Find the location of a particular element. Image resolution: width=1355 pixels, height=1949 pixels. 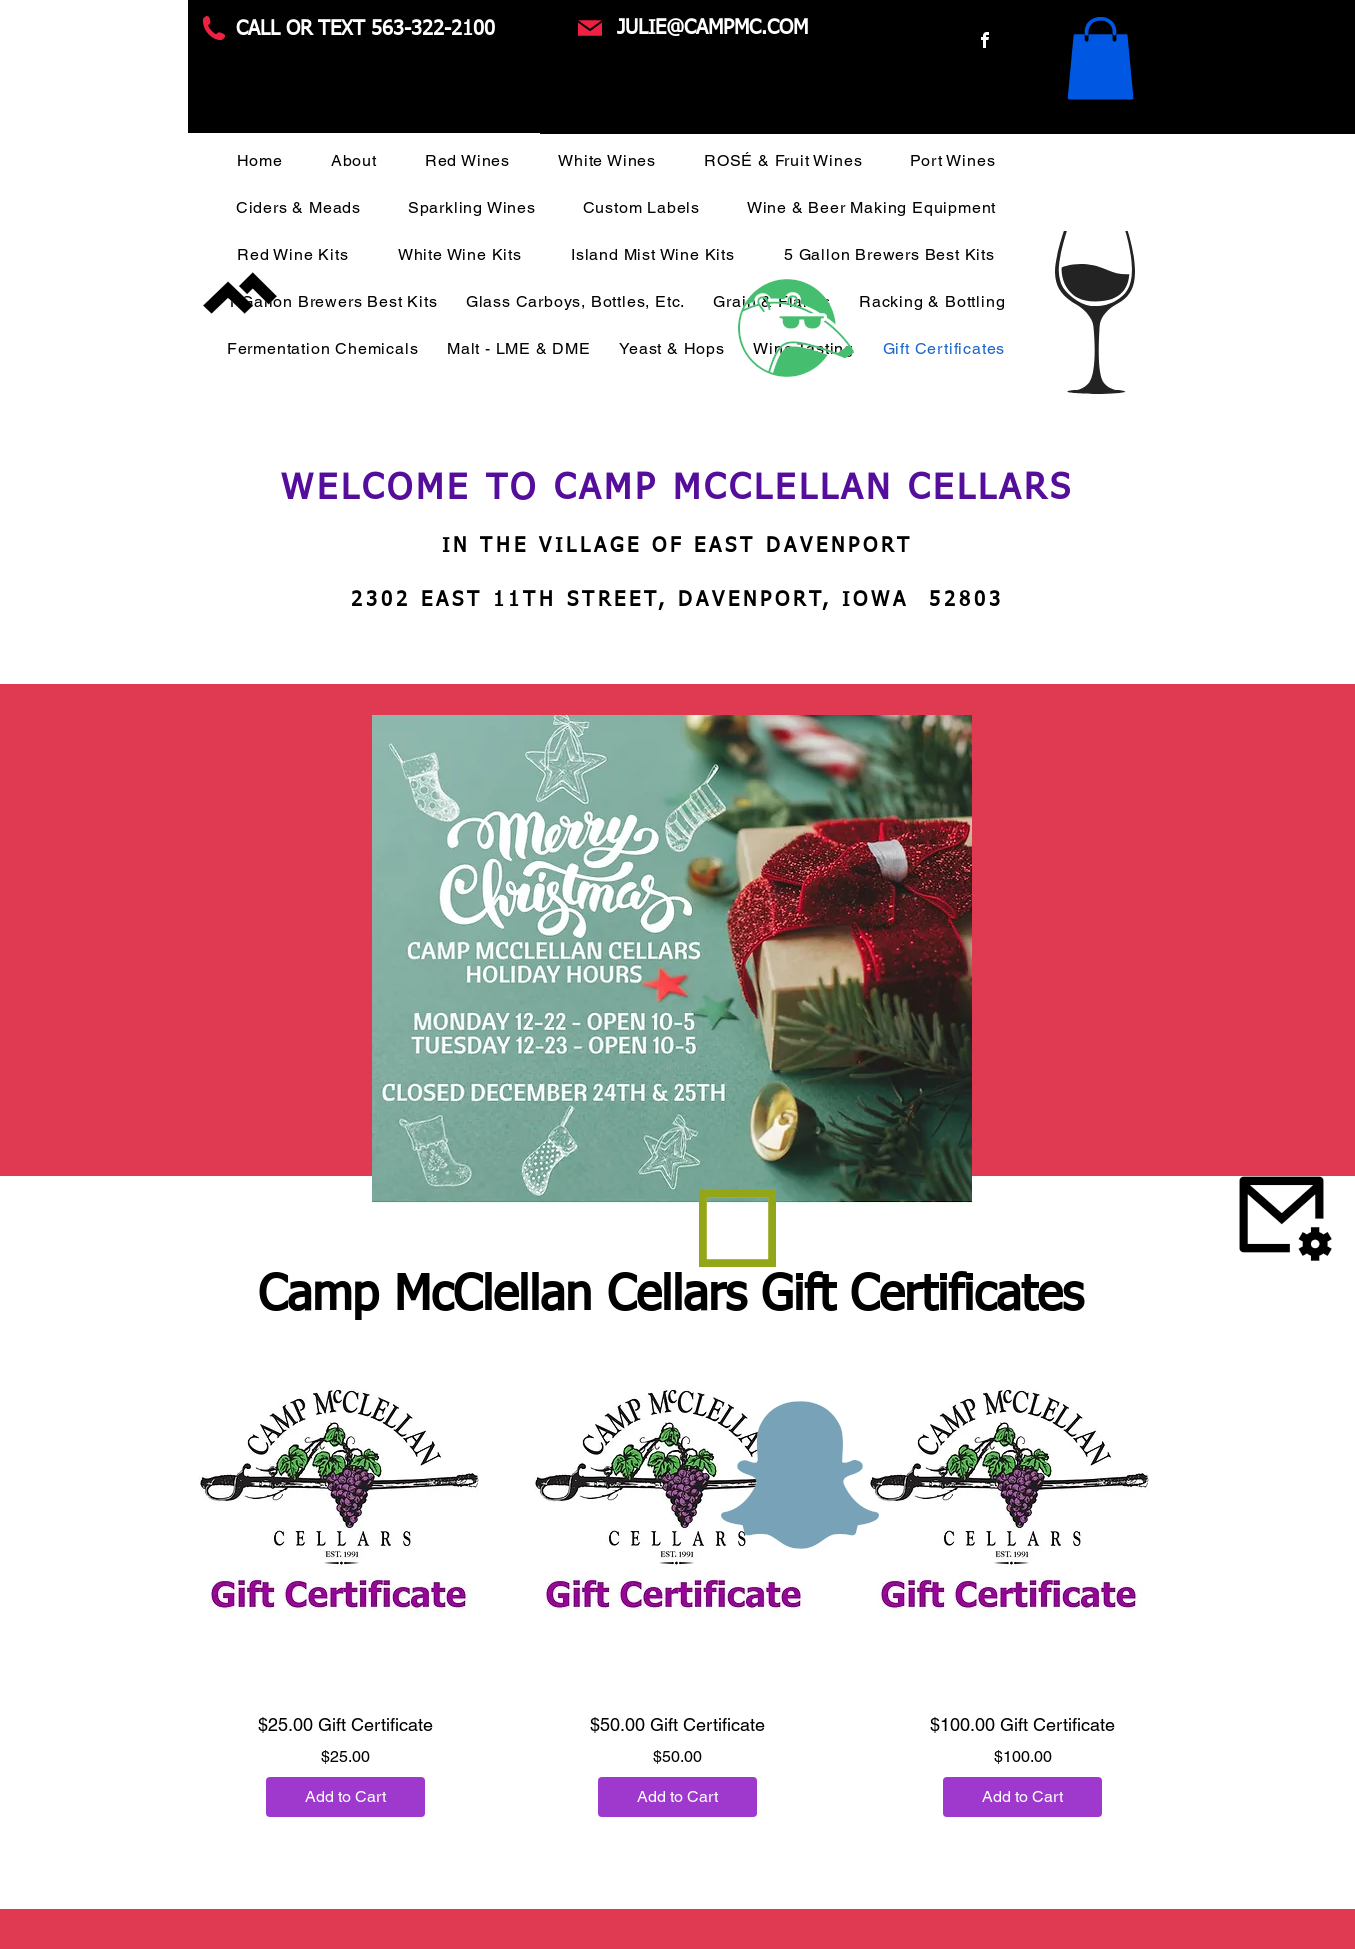

access email settings is located at coordinates (1281, 1214).